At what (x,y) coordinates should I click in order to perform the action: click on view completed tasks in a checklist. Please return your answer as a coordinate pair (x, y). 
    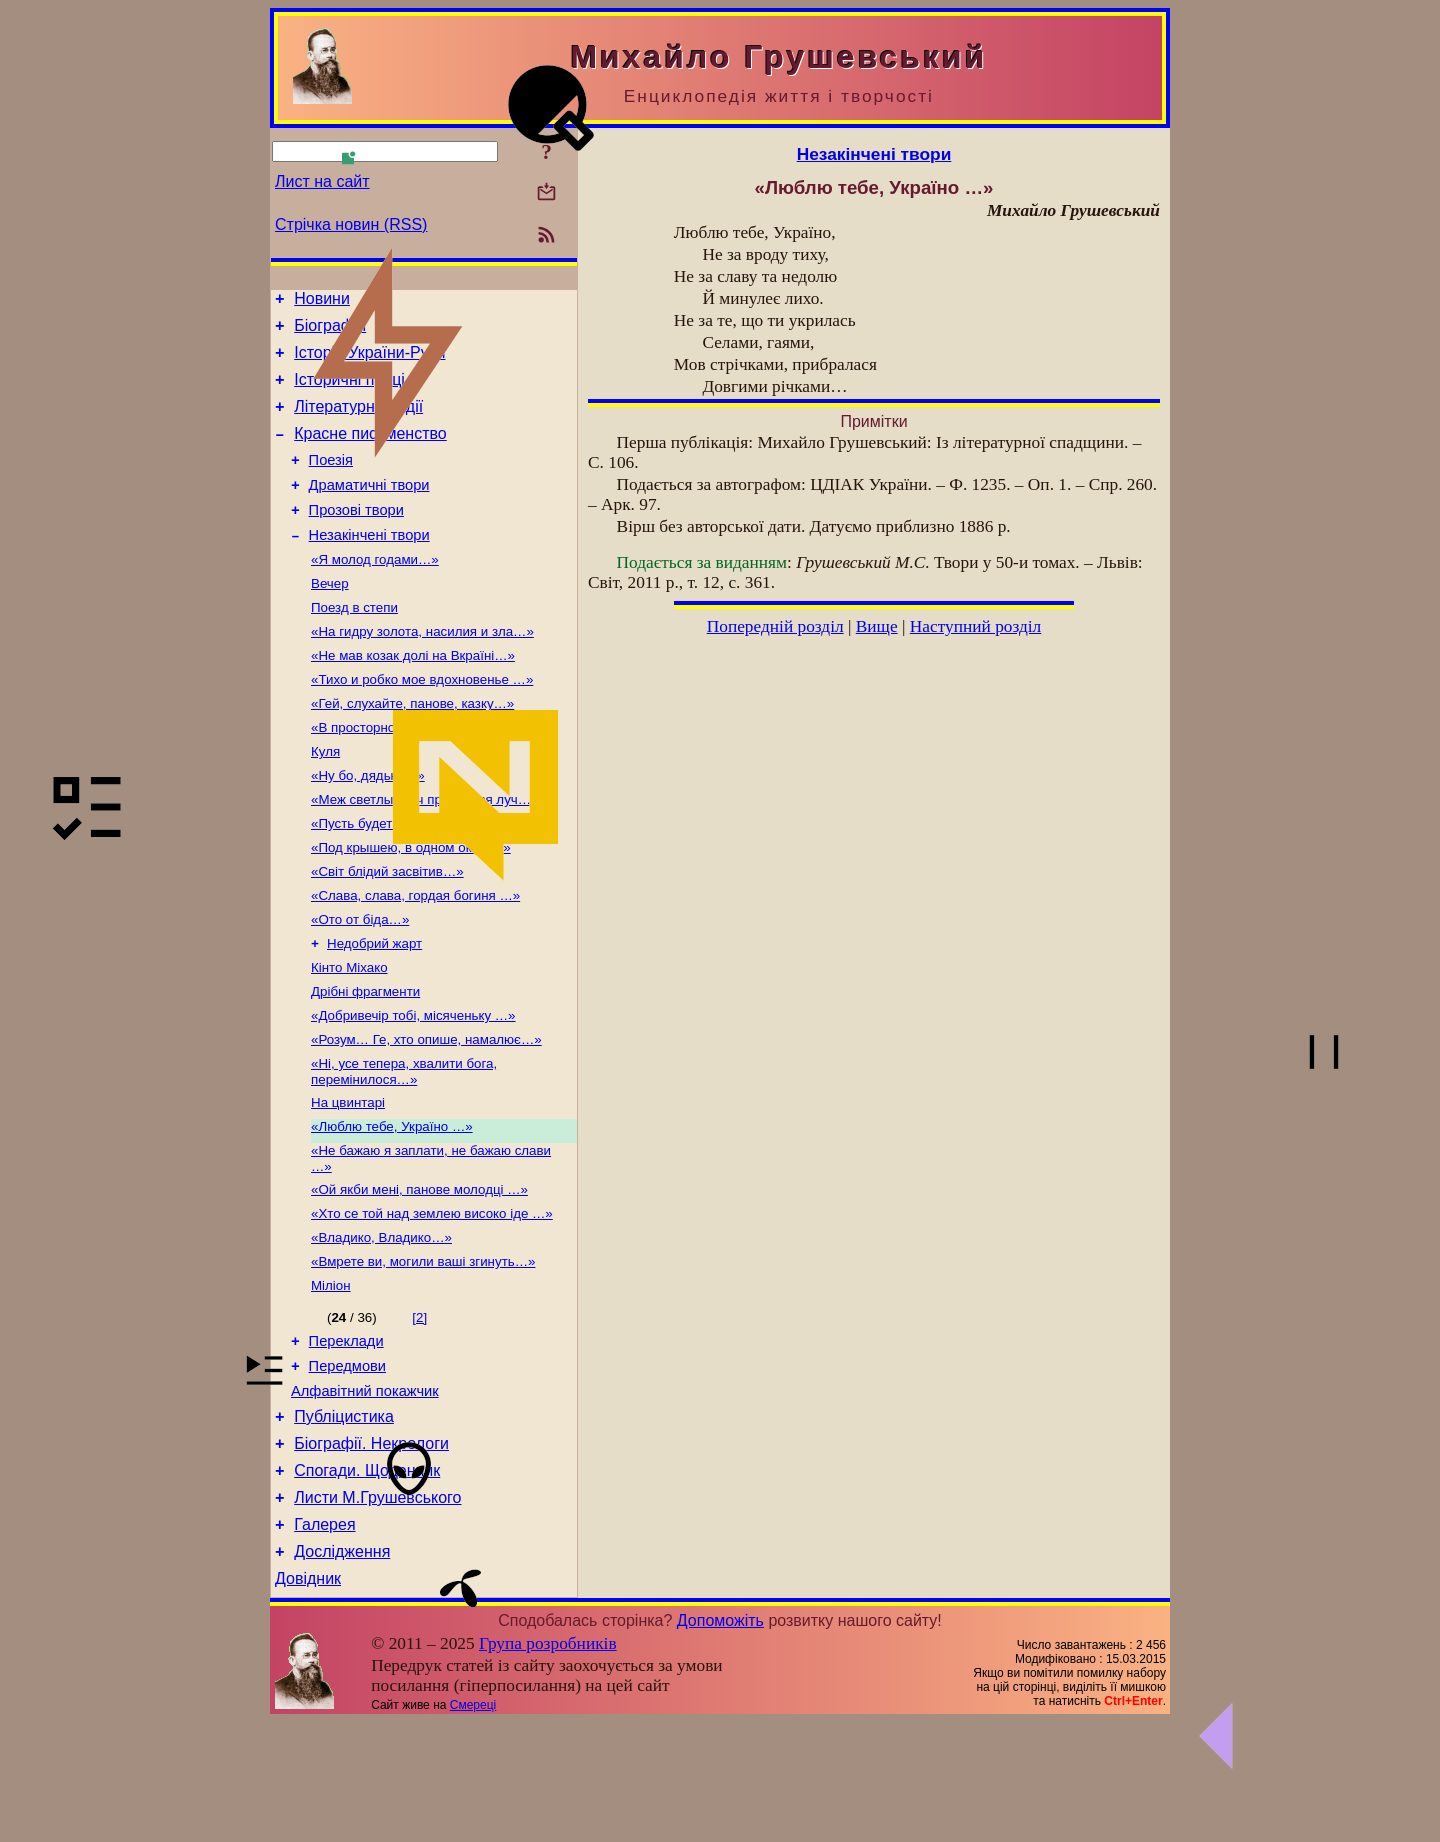
    Looking at the image, I should click on (87, 807).